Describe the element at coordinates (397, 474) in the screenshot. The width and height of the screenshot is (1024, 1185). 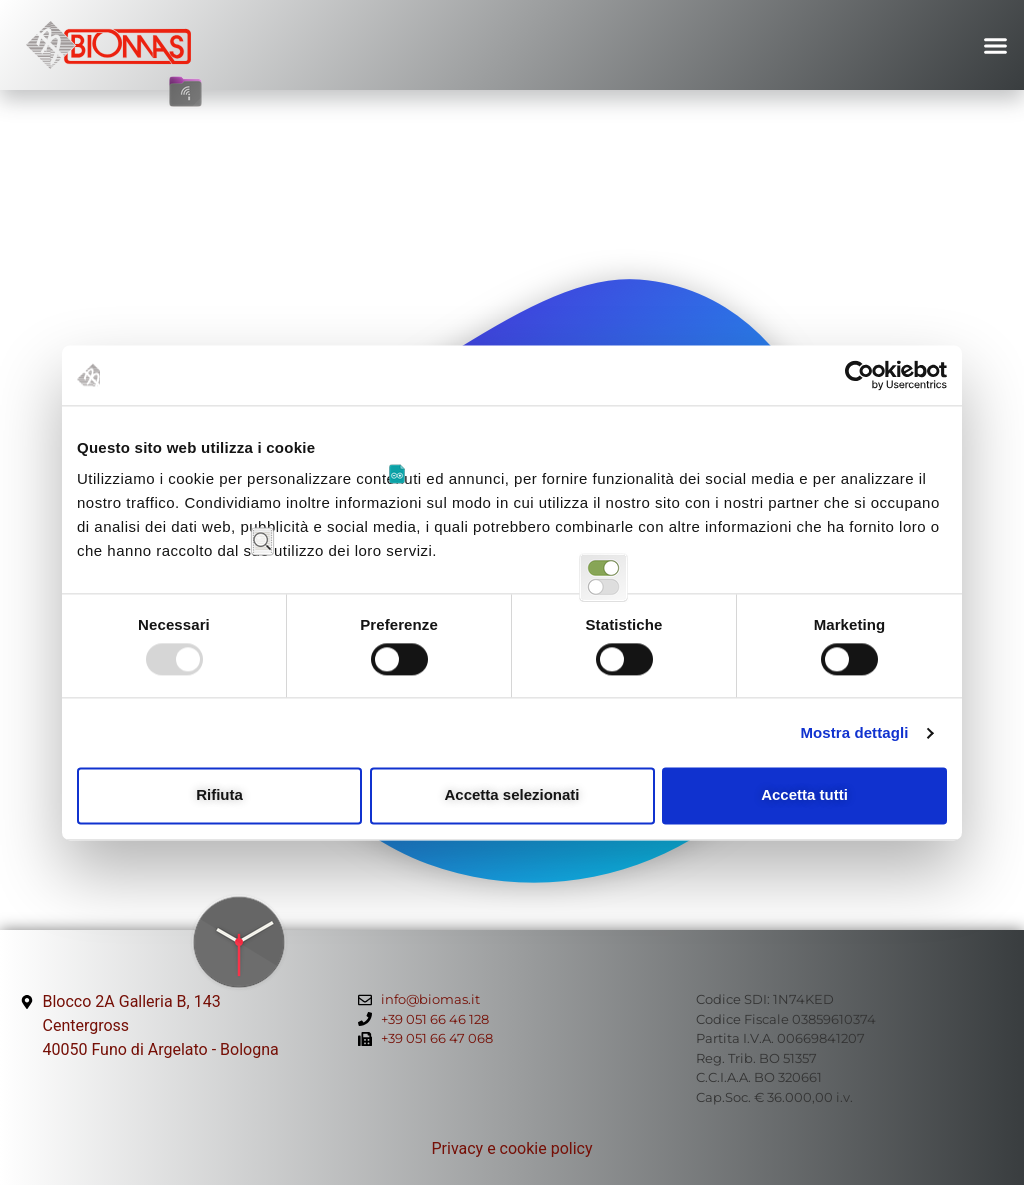
I see `arduino source code file` at that location.